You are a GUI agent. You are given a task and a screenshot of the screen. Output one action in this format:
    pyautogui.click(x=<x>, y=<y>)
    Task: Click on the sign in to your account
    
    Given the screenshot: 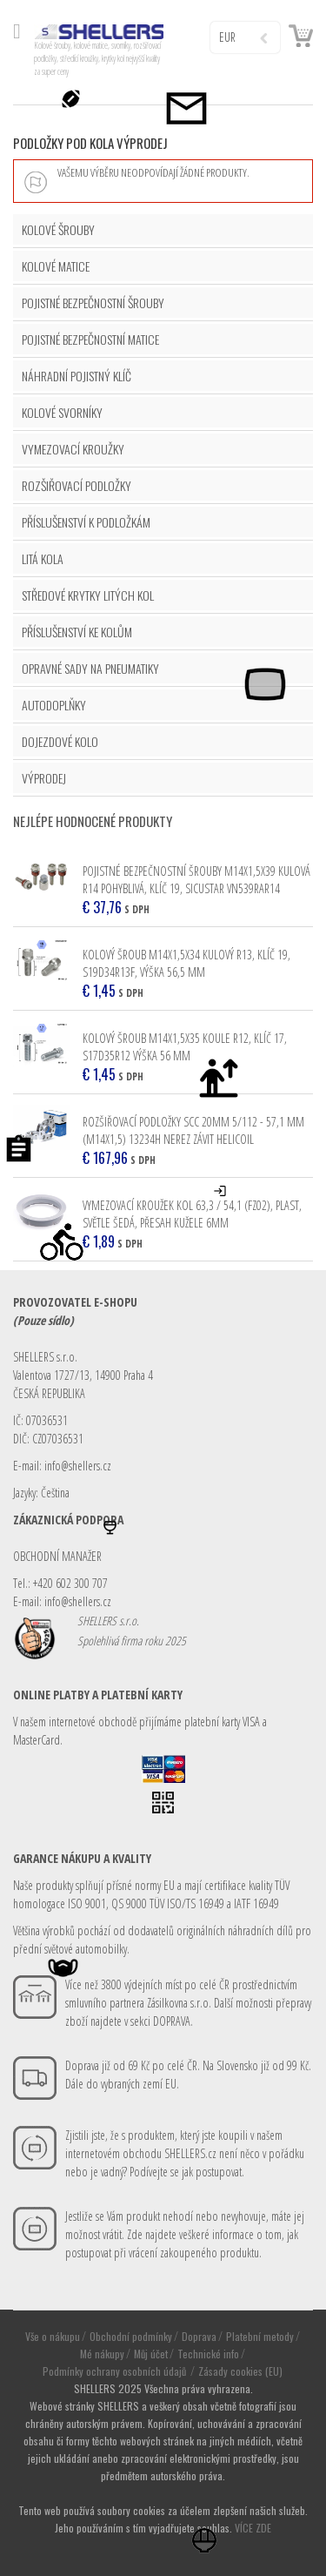 What is the action you would take?
    pyautogui.click(x=220, y=1191)
    